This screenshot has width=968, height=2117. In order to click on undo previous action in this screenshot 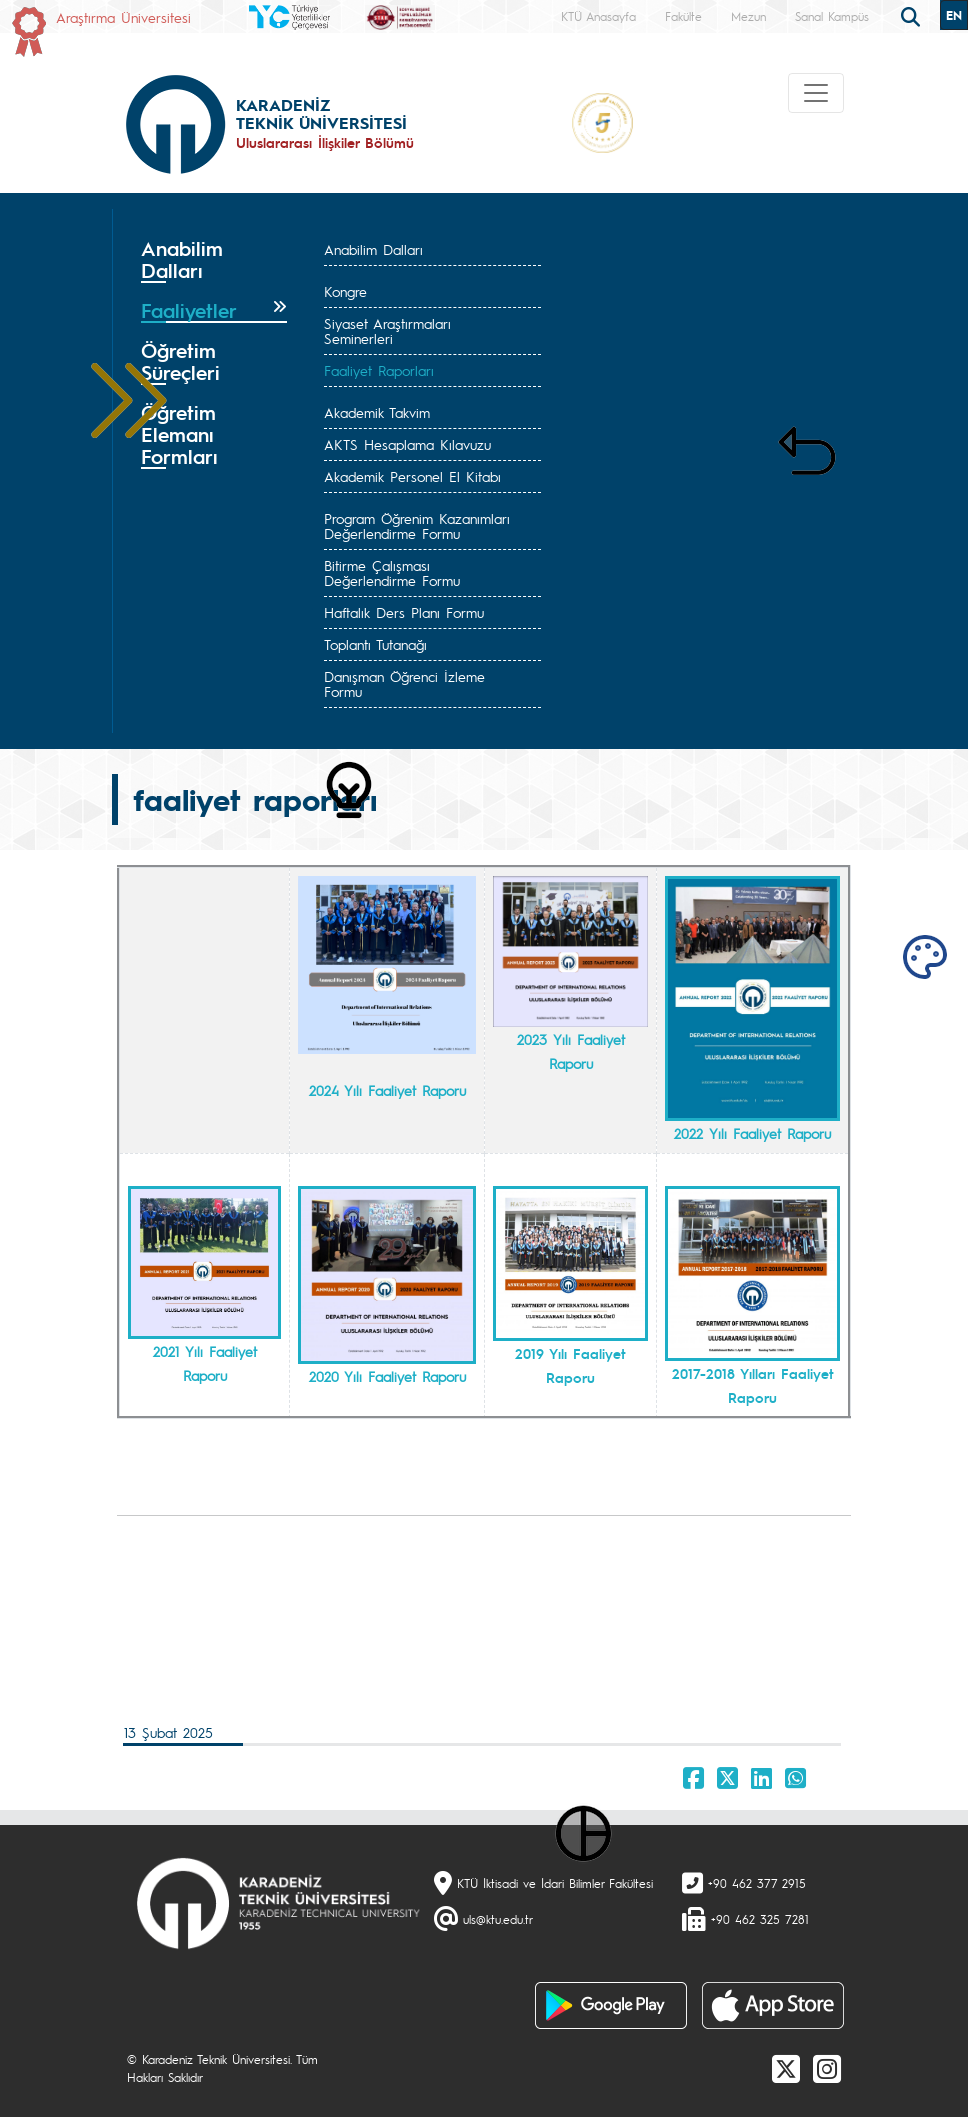, I will do `click(807, 453)`.